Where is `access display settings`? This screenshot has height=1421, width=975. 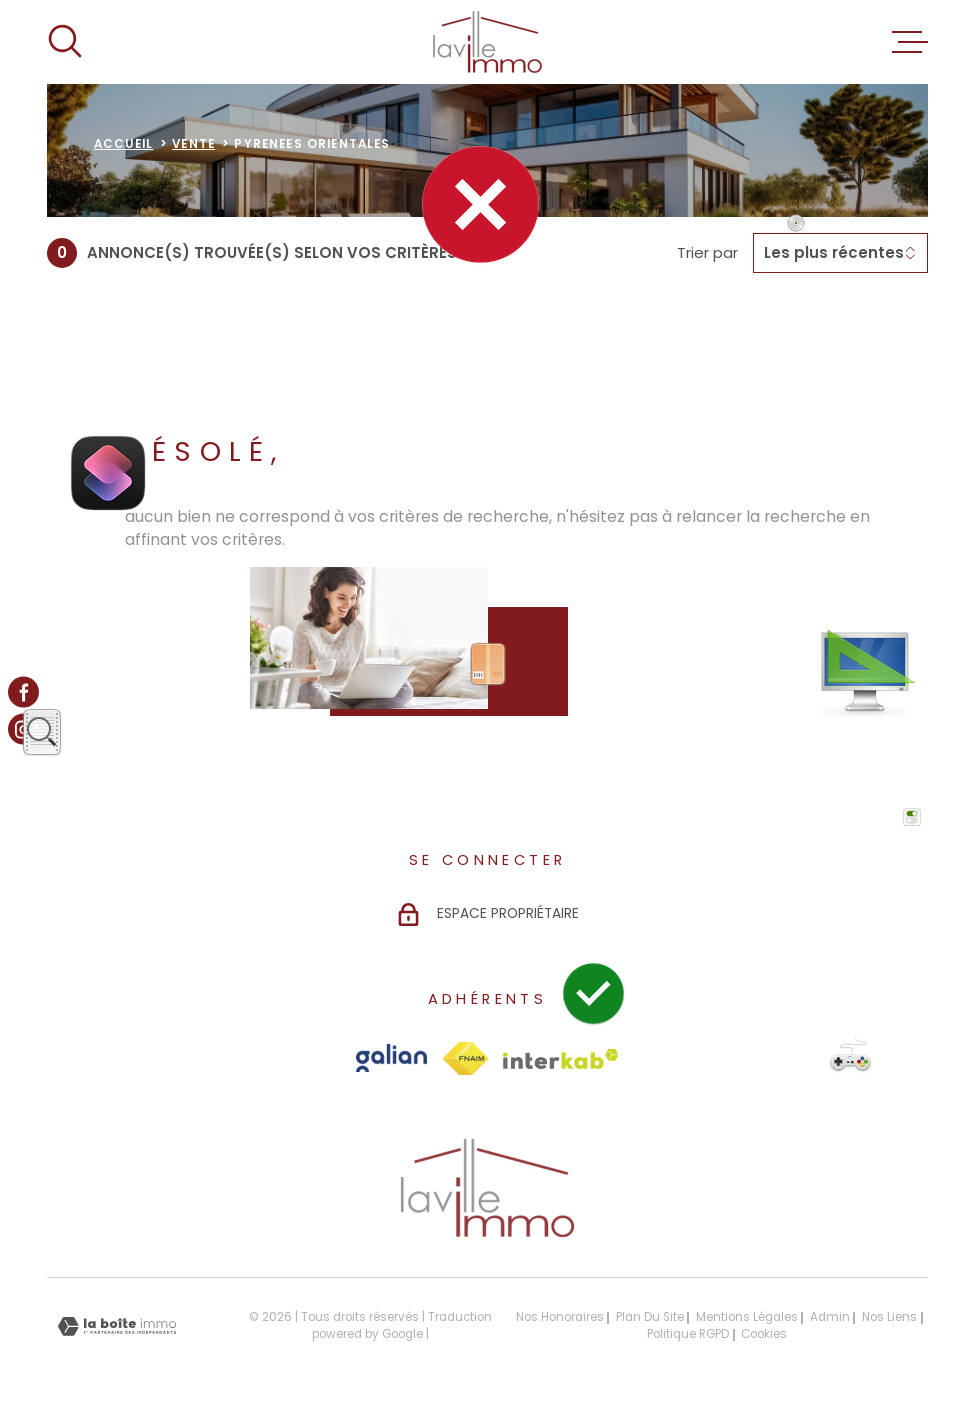
access display settings is located at coordinates (866, 670).